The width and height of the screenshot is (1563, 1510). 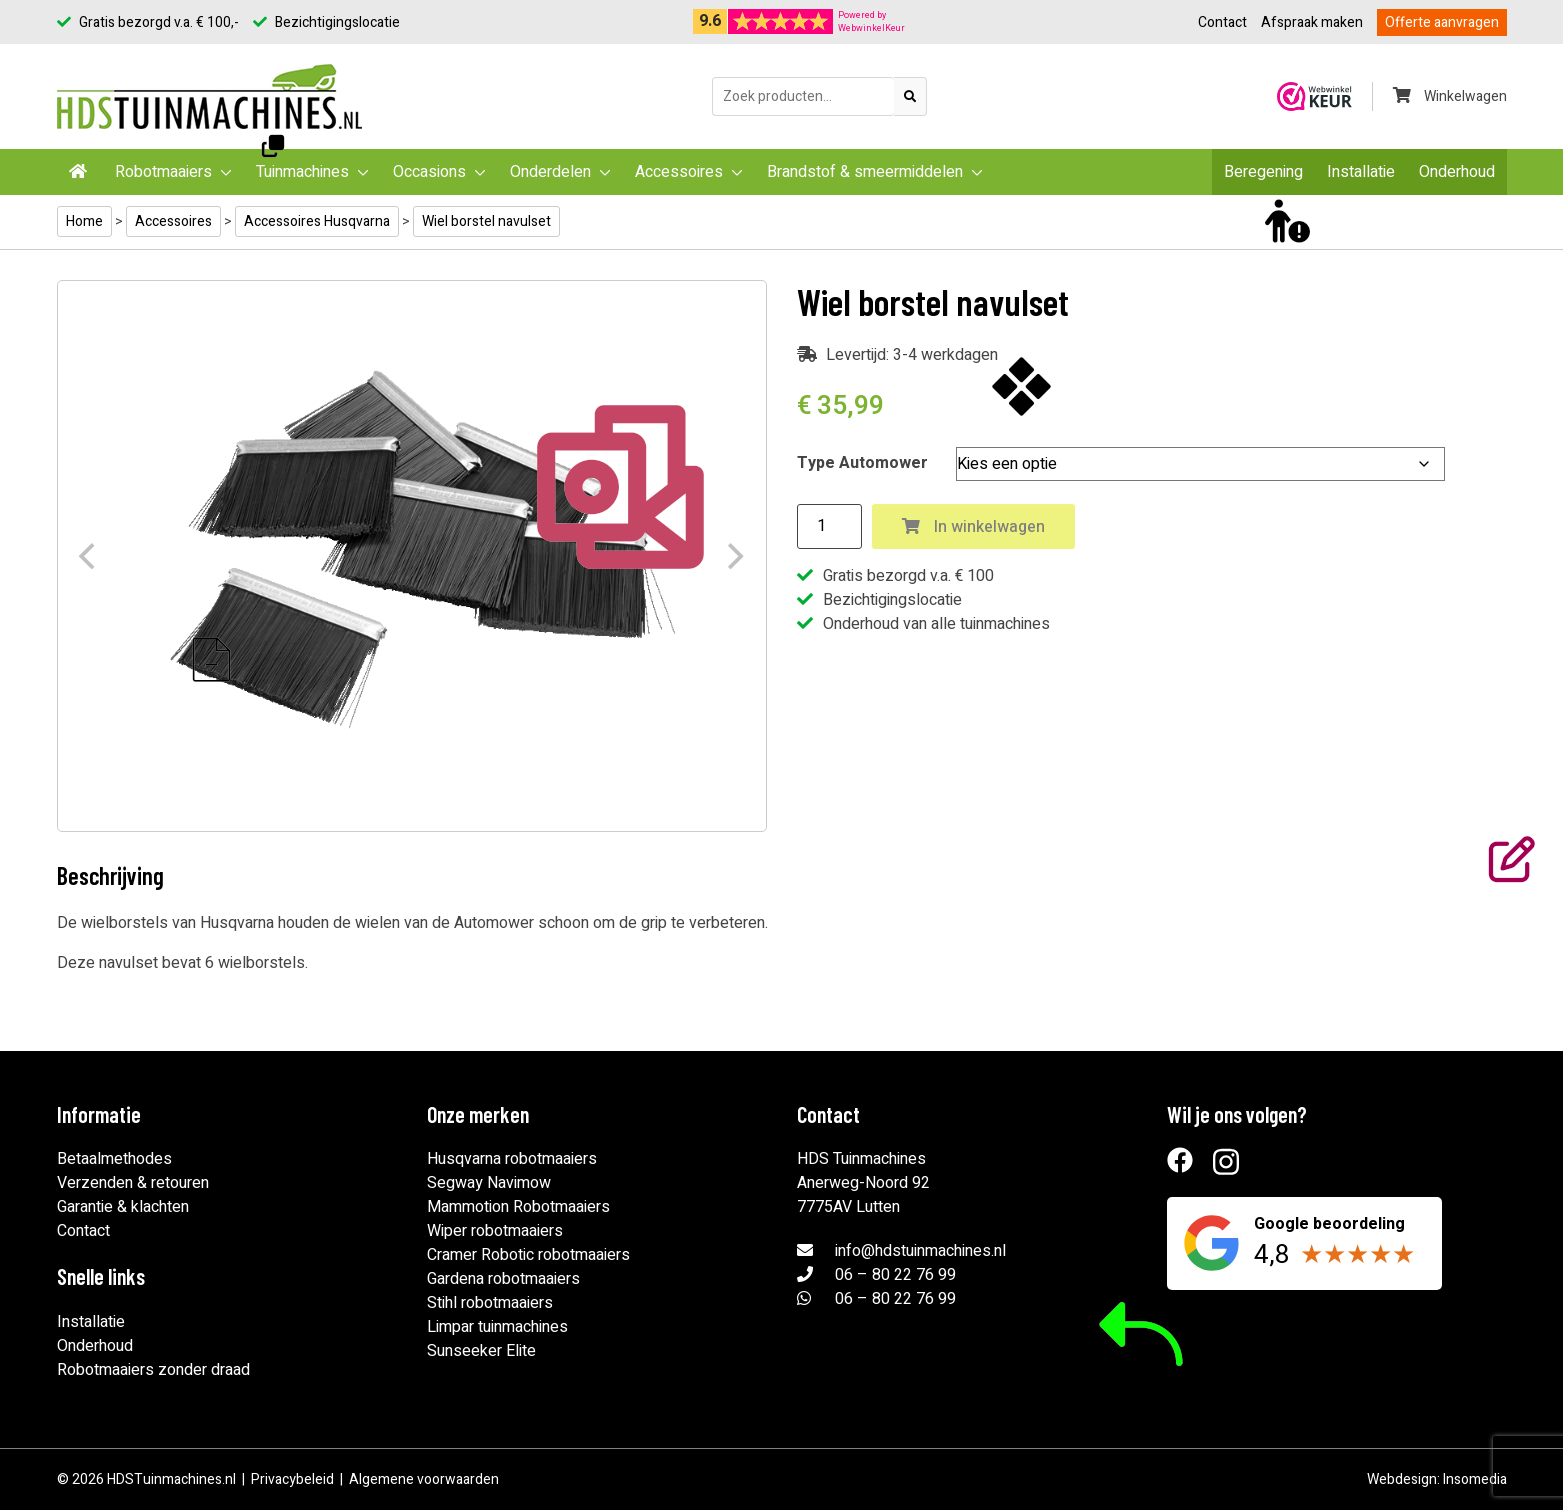 I want to click on duplicate or copy an item, so click(x=273, y=146).